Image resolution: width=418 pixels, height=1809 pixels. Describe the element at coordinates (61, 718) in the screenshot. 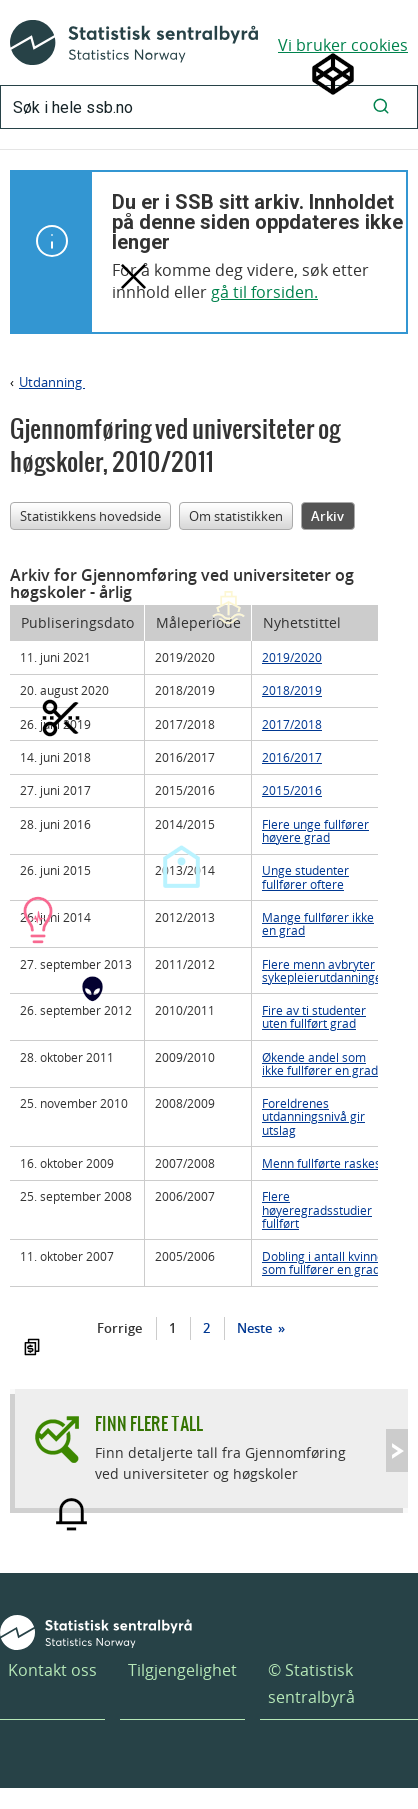

I see `cut selected content to clipboard` at that location.